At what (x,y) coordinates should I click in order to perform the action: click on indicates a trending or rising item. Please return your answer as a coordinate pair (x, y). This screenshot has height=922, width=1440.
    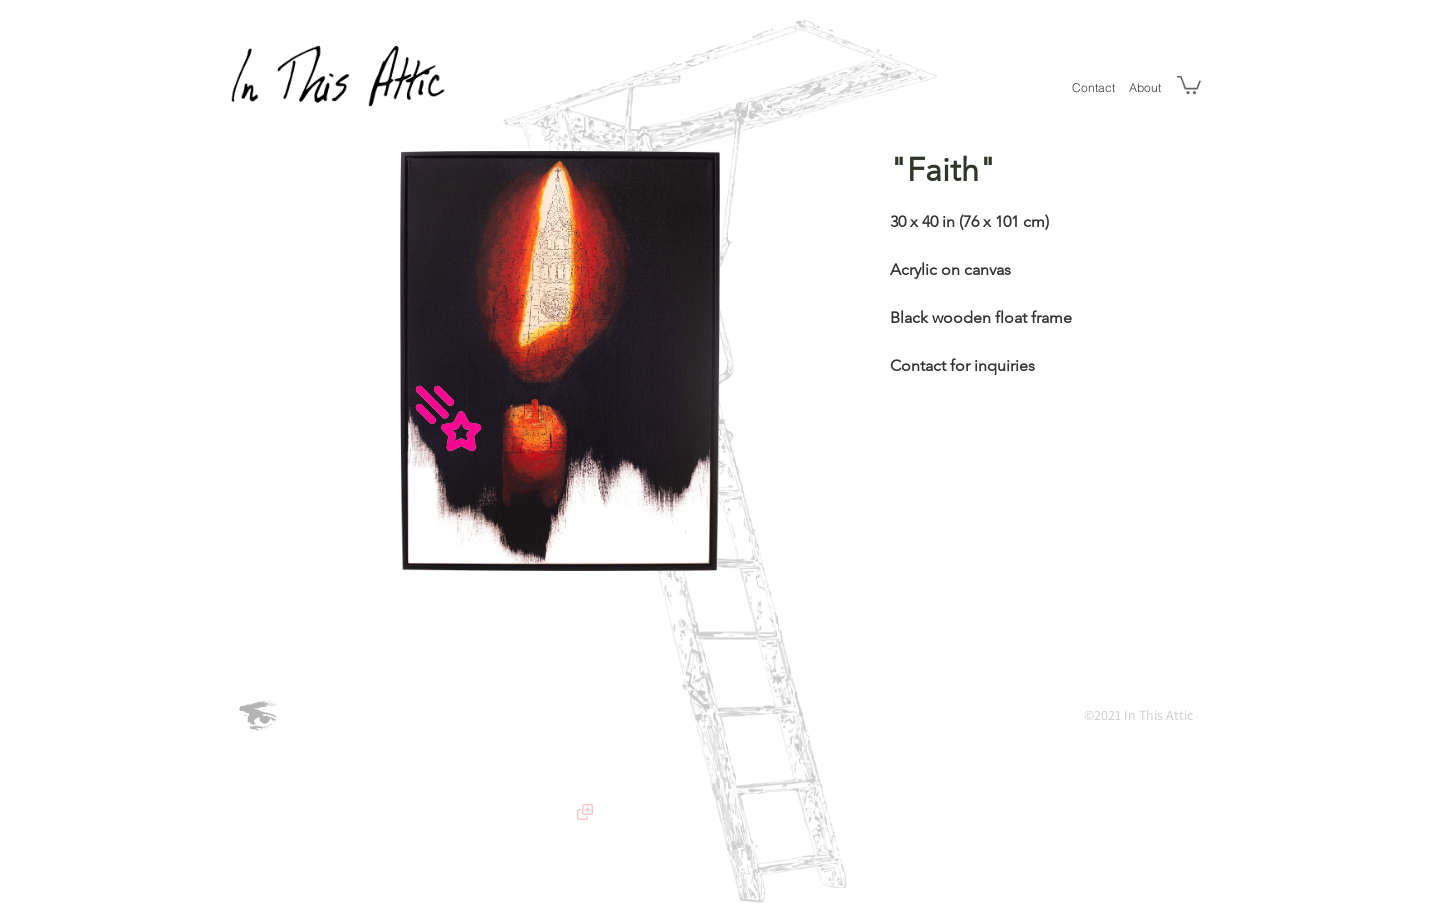
    Looking at the image, I should click on (448, 418).